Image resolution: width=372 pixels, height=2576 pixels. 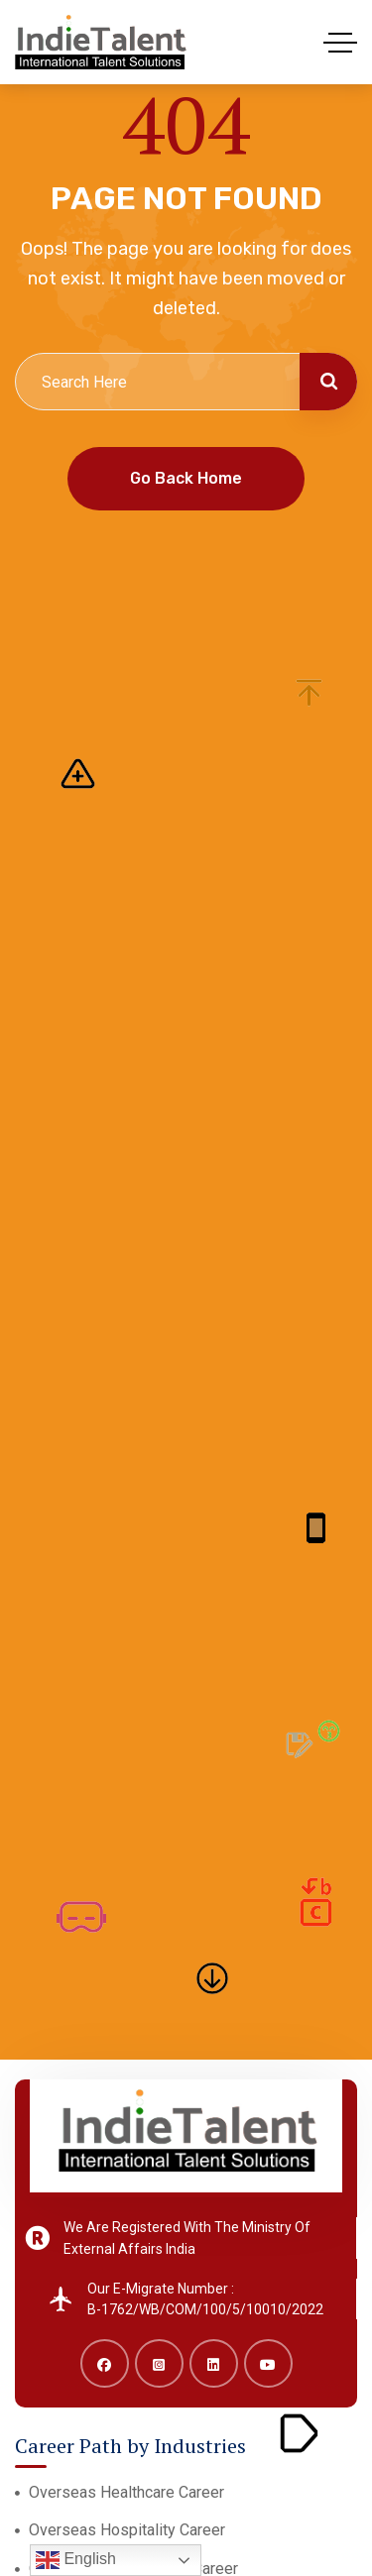 What do you see at coordinates (212, 1978) in the screenshot?
I see `download a file or resource` at bounding box center [212, 1978].